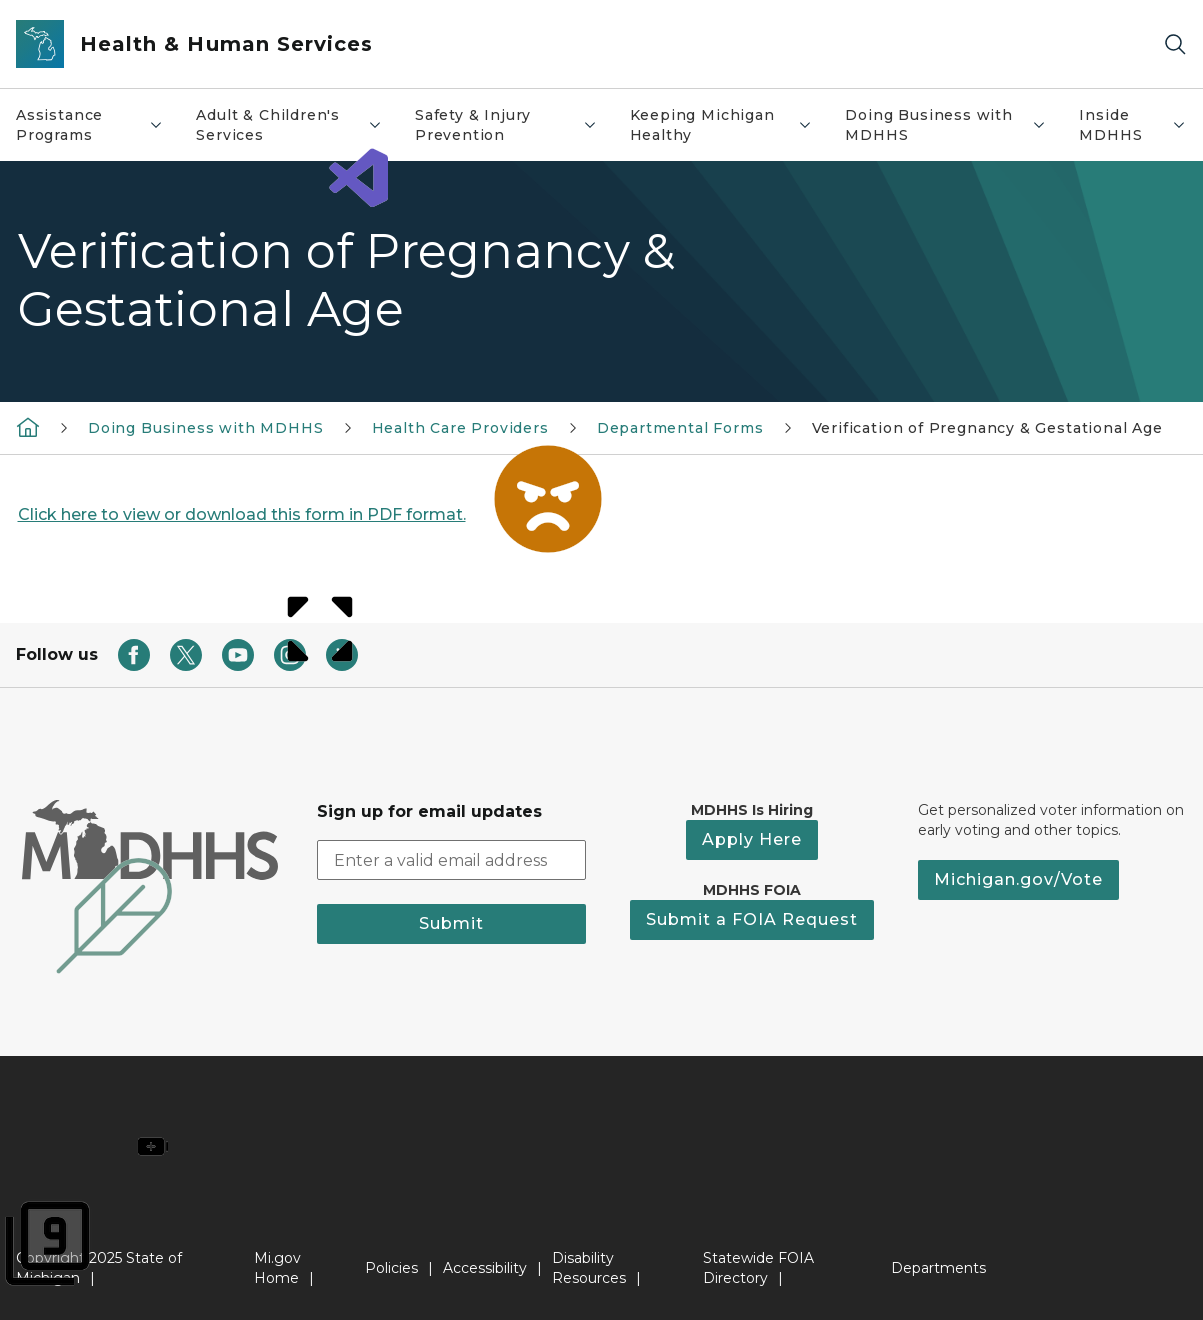 The image size is (1203, 1320). I want to click on add or extend battery life, so click(152, 1146).